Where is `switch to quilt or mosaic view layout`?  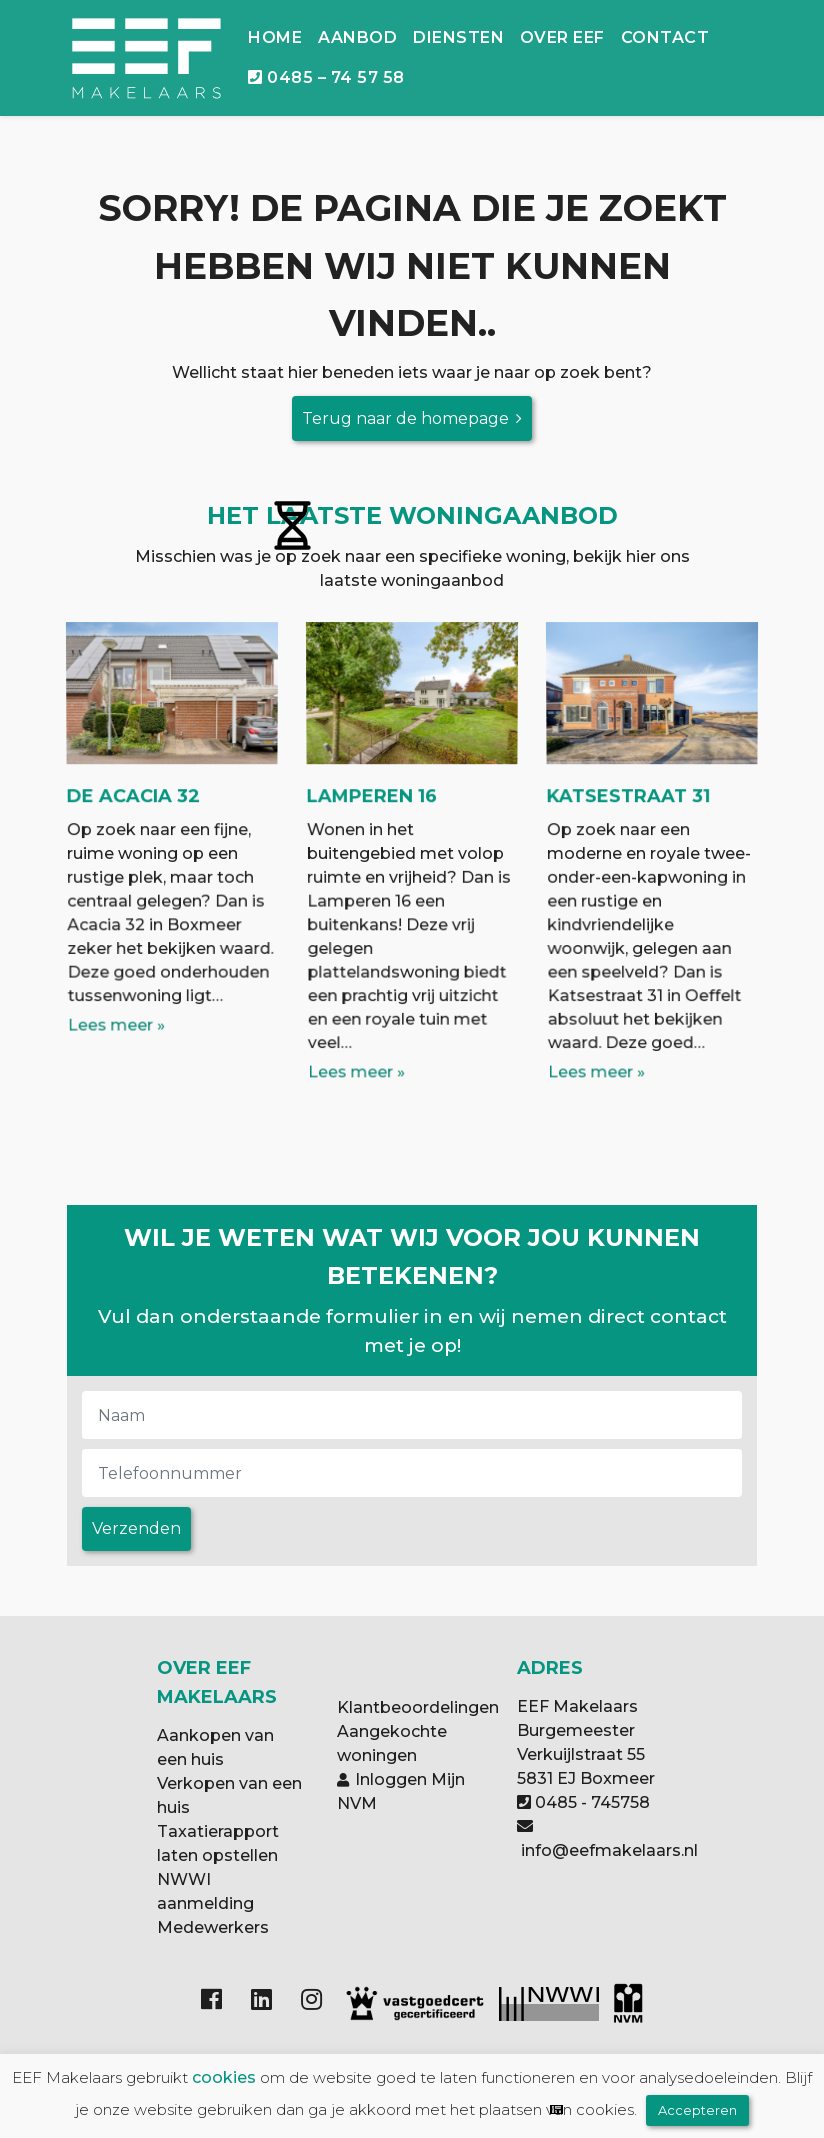
switch to quilt or mosaic view layout is located at coordinates (556, 2110).